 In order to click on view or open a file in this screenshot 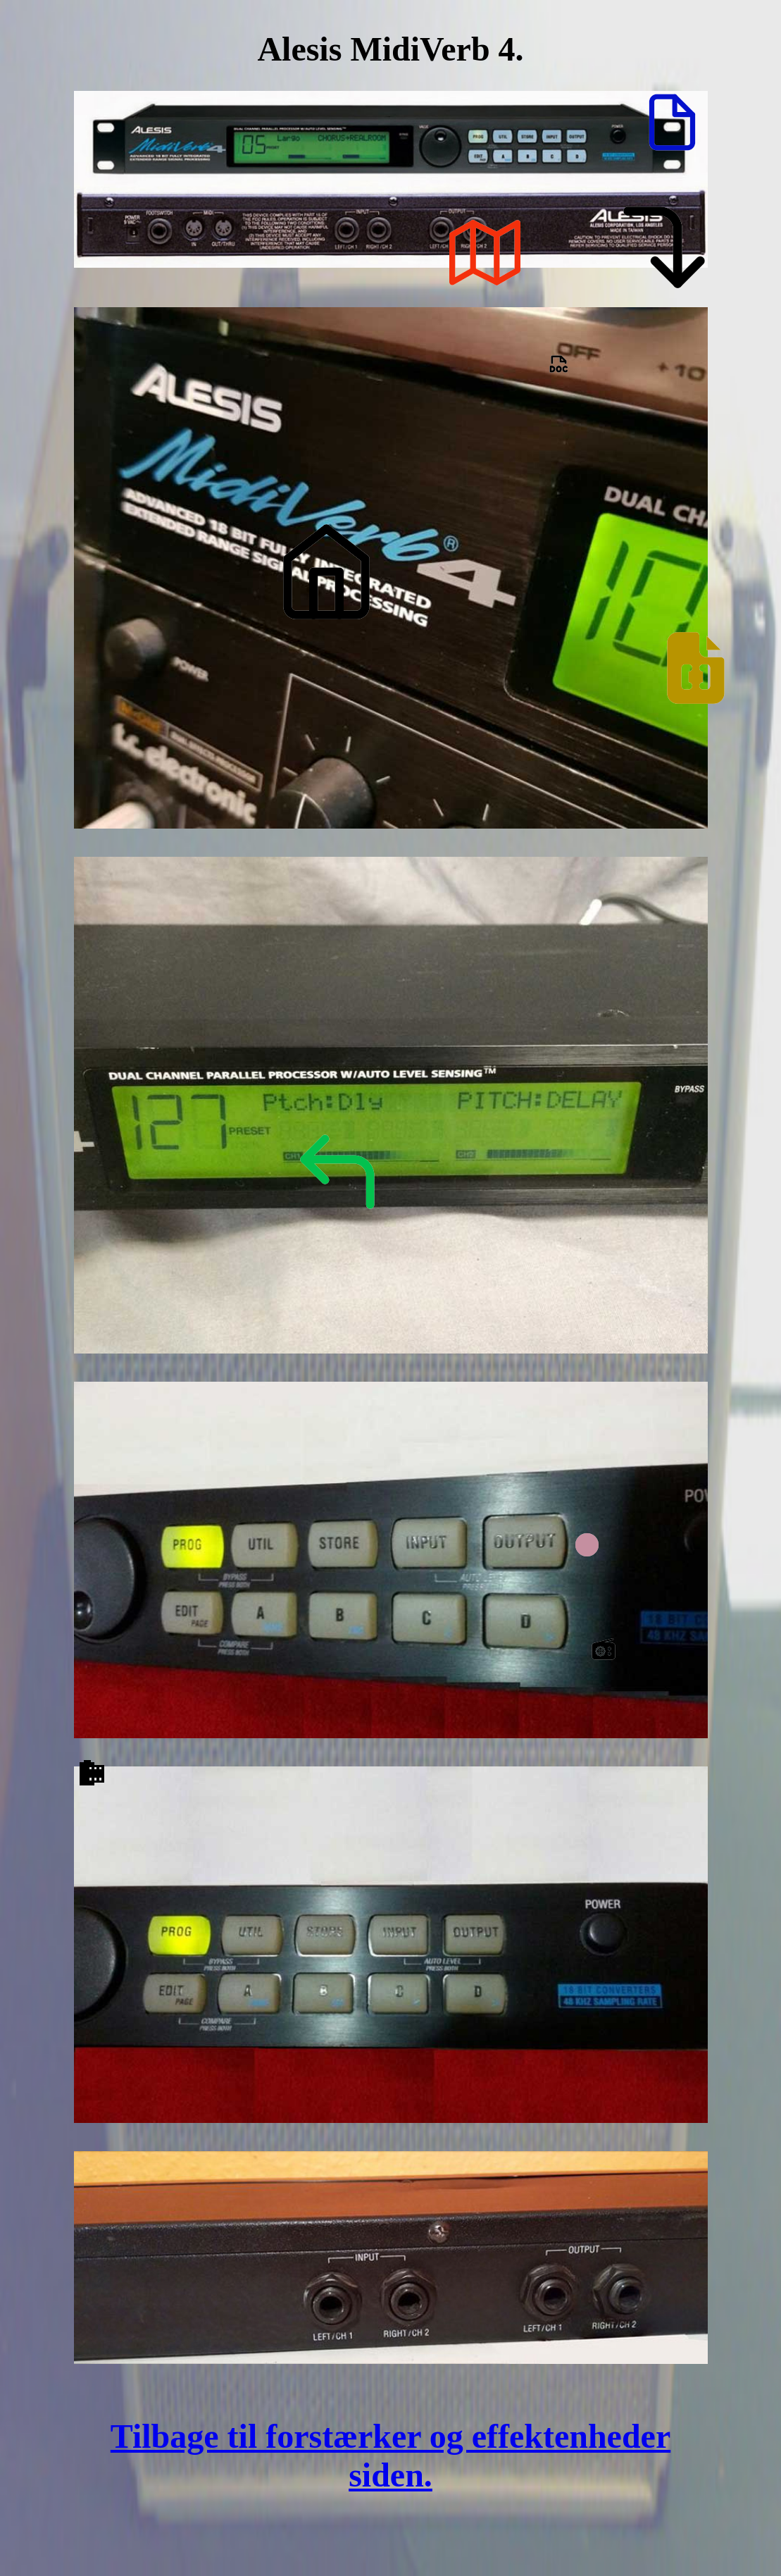, I will do `click(672, 122)`.